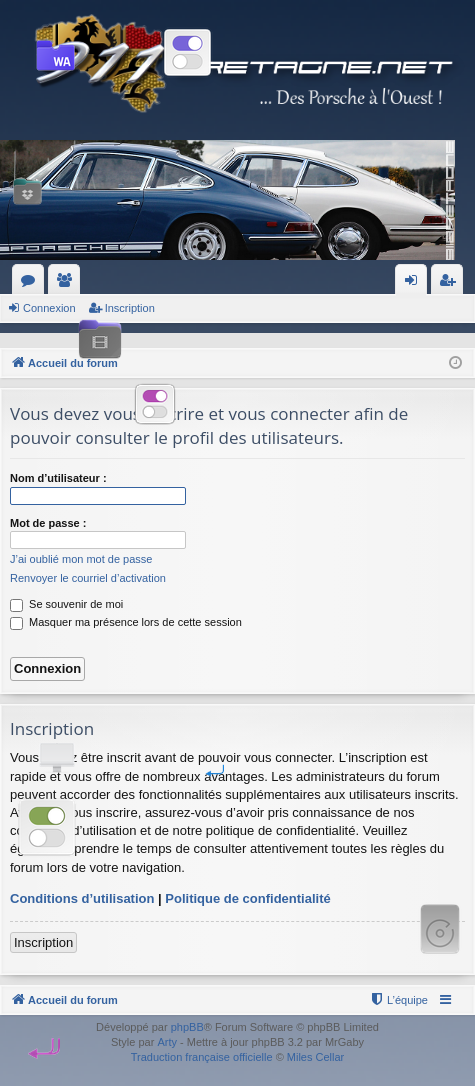 This screenshot has height=1086, width=475. I want to click on open desktop preferences or settings, so click(155, 404).